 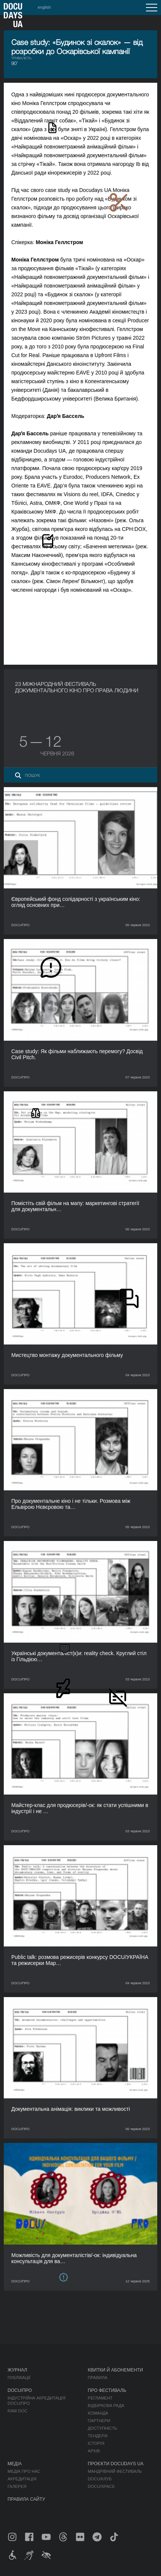 What do you see at coordinates (35, 1113) in the screenshot?
I see `view outerwear or jacket options` at bounding box center [35, 1113].